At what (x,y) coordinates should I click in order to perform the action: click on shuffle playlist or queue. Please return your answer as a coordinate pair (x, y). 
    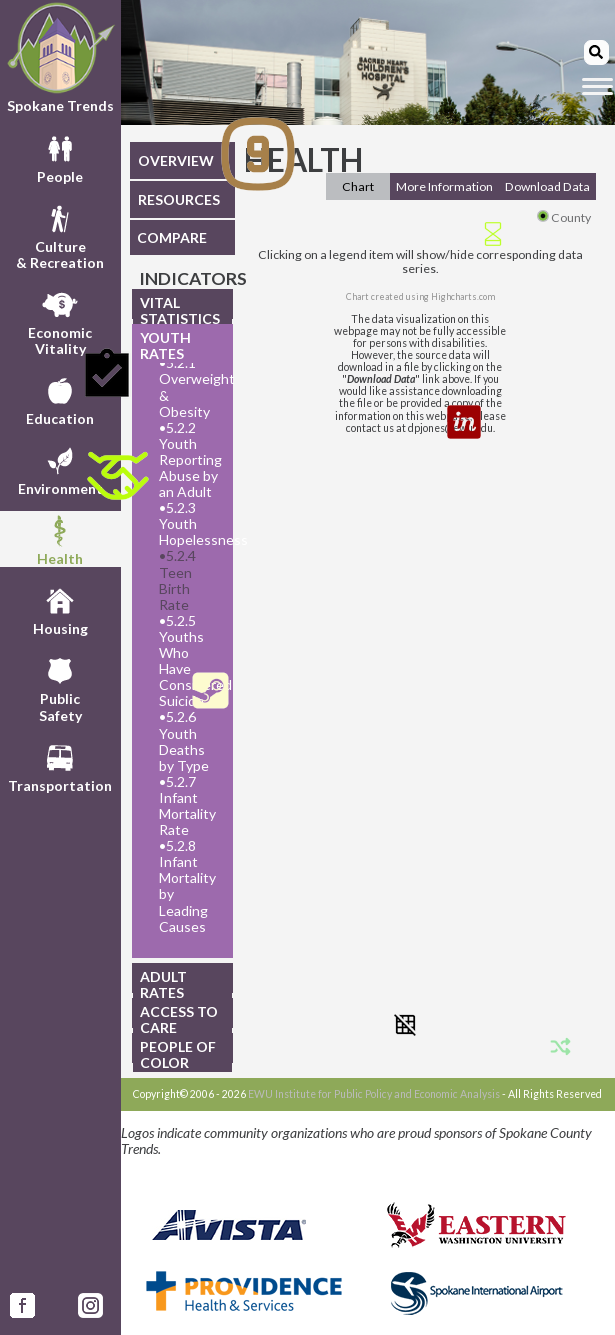
    Looking at the image, I should click on (560, 1046).